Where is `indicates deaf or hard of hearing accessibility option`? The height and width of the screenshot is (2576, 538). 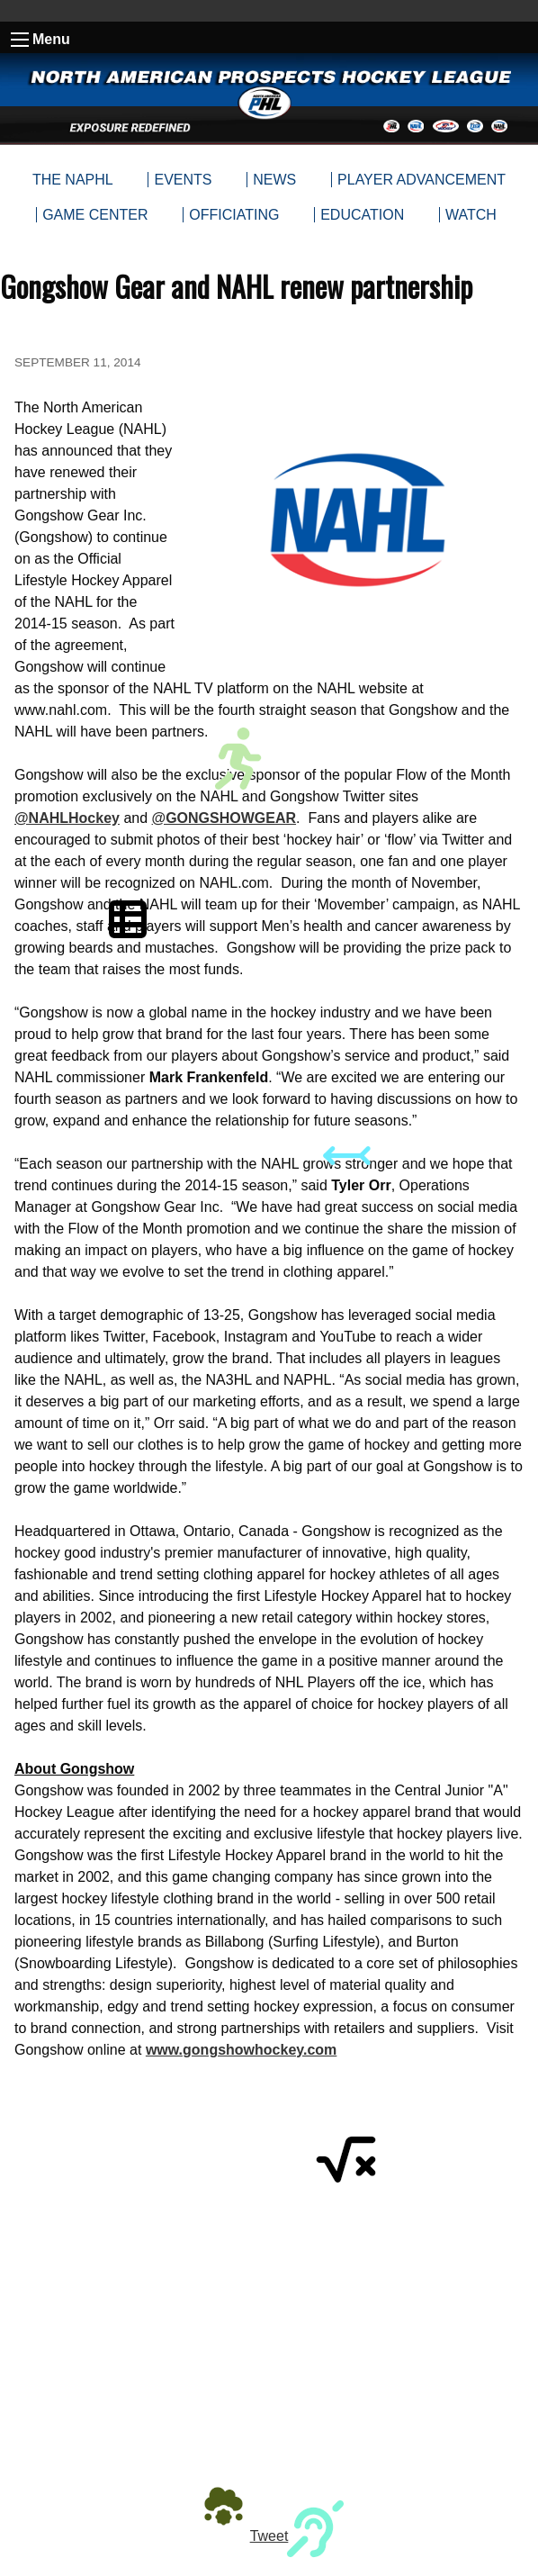 indicates deaf or hard of hearing accessibility option is located at coordinates (315, 2528).